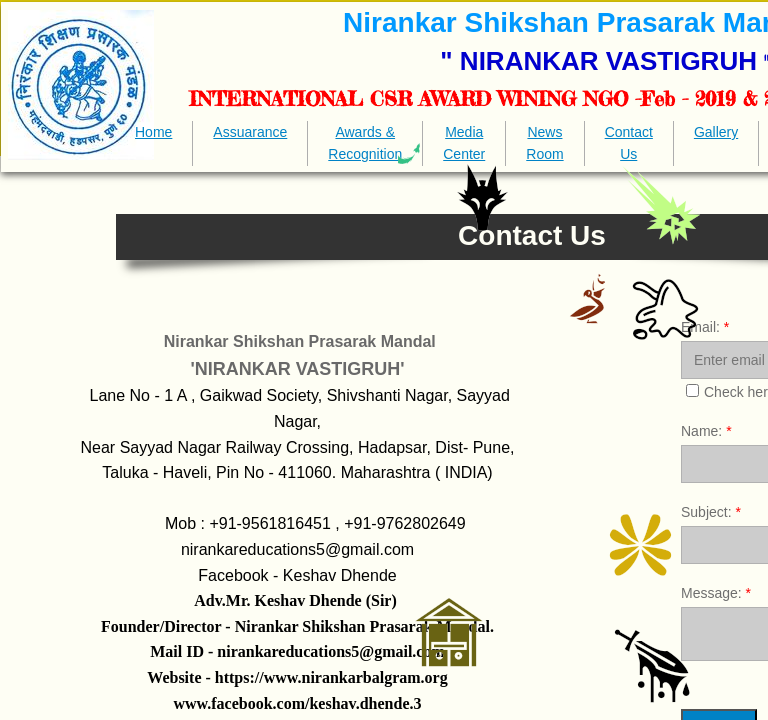 The width and height of the screenshot is (768, 720). I want to click on slime or goo enemy in a game interface, so click(665, 309).